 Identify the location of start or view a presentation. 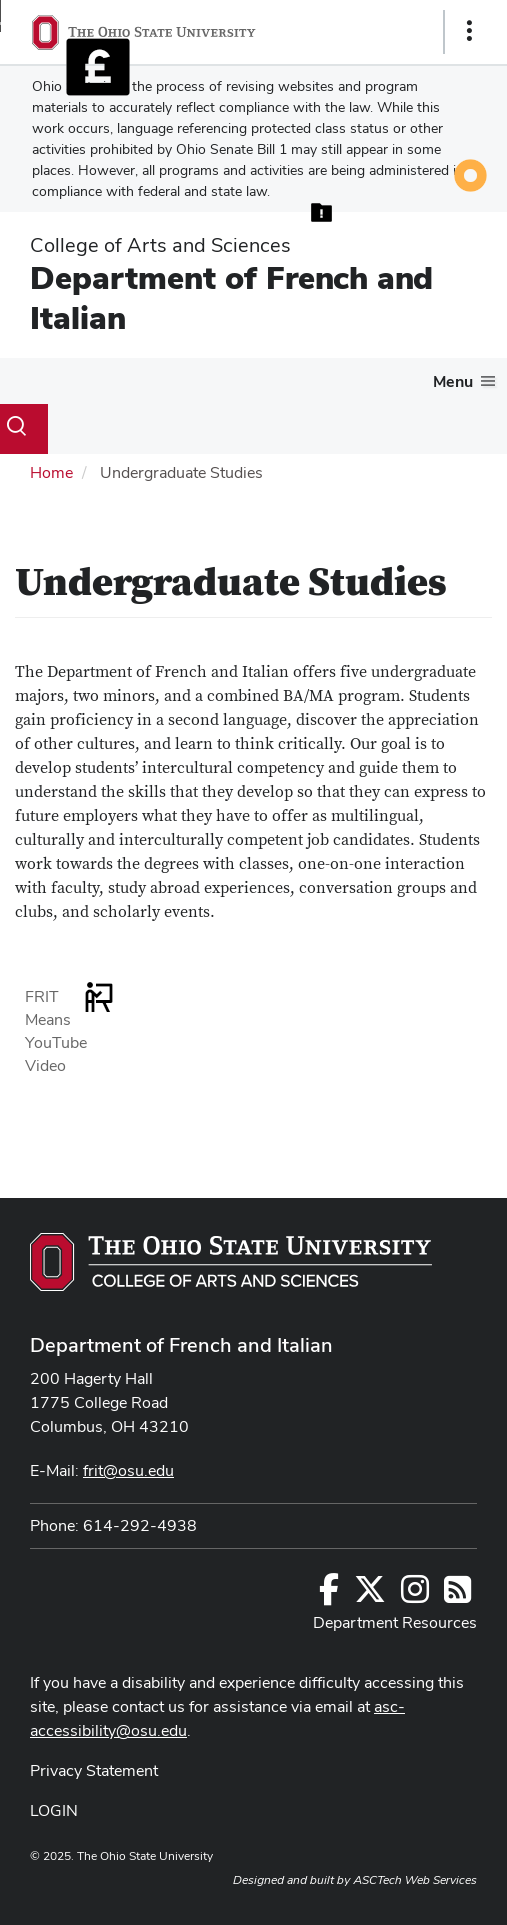
(99, 997).